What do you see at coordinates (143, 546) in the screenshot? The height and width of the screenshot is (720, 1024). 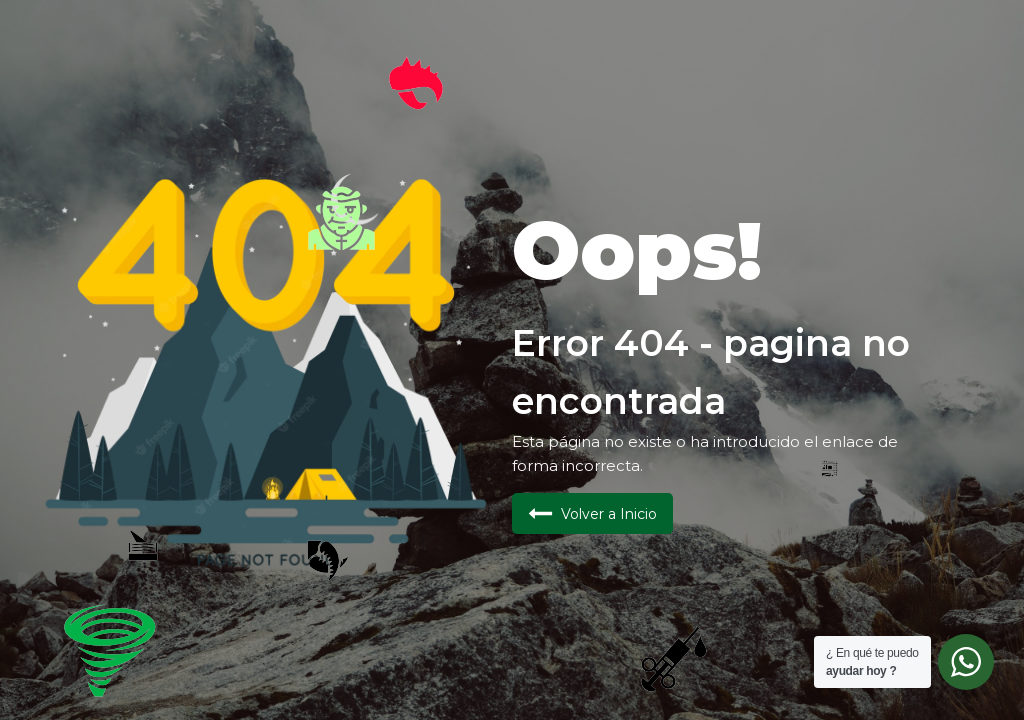 I see `access boxing or fighting game mode` at bounding box center [143, 546].